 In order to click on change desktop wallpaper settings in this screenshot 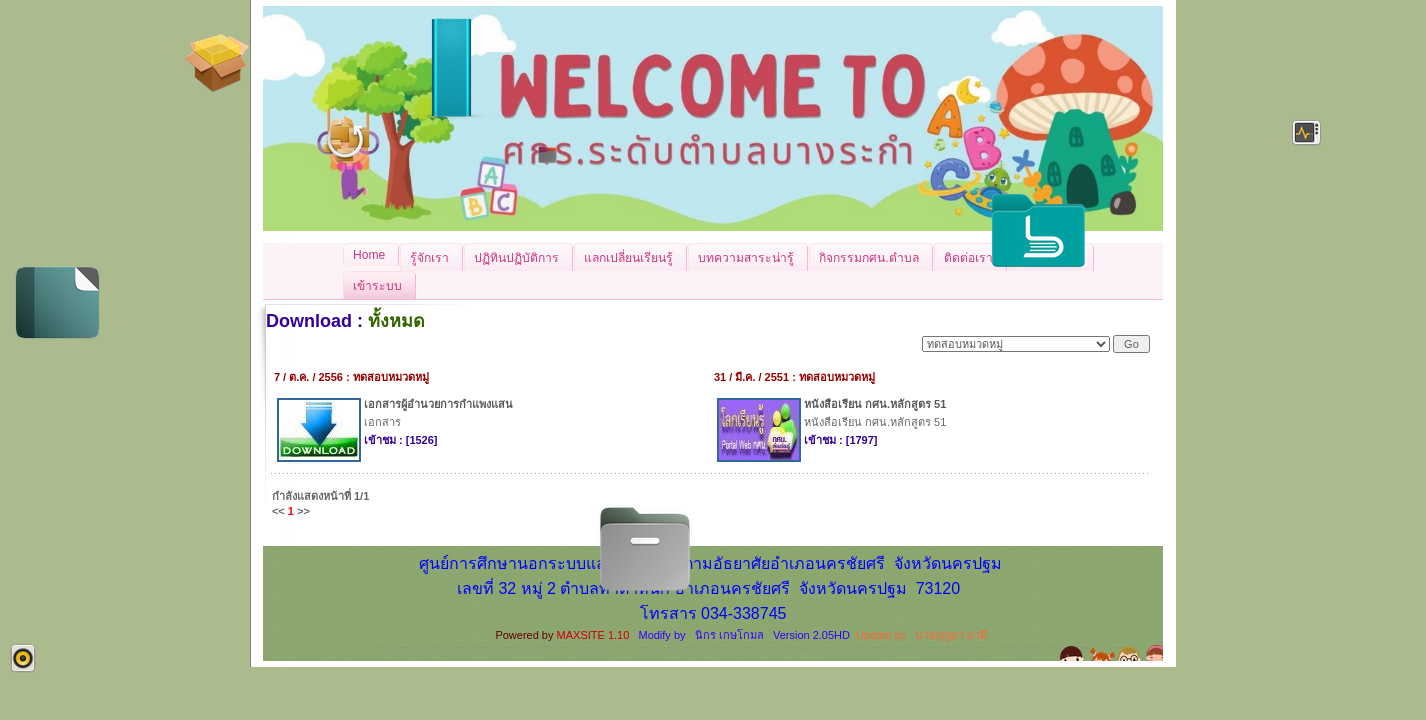, I will do `click(57, 299)`.